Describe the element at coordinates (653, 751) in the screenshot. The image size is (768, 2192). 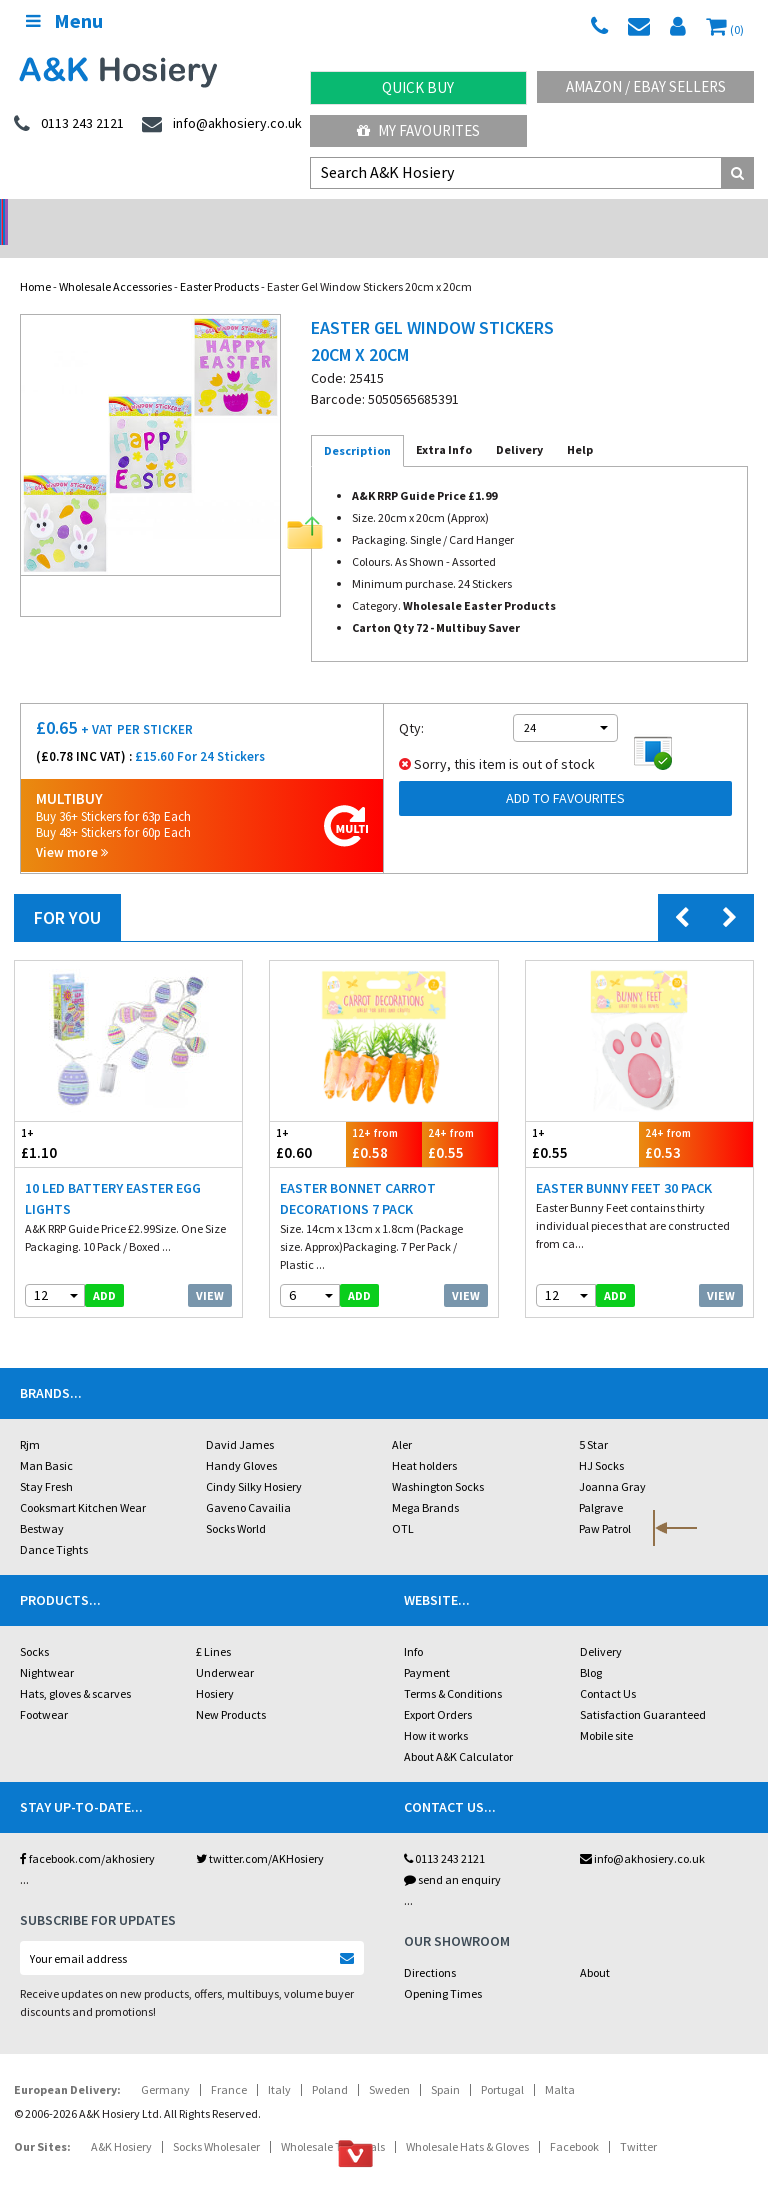
I see `program or application verified successfully` at that location.